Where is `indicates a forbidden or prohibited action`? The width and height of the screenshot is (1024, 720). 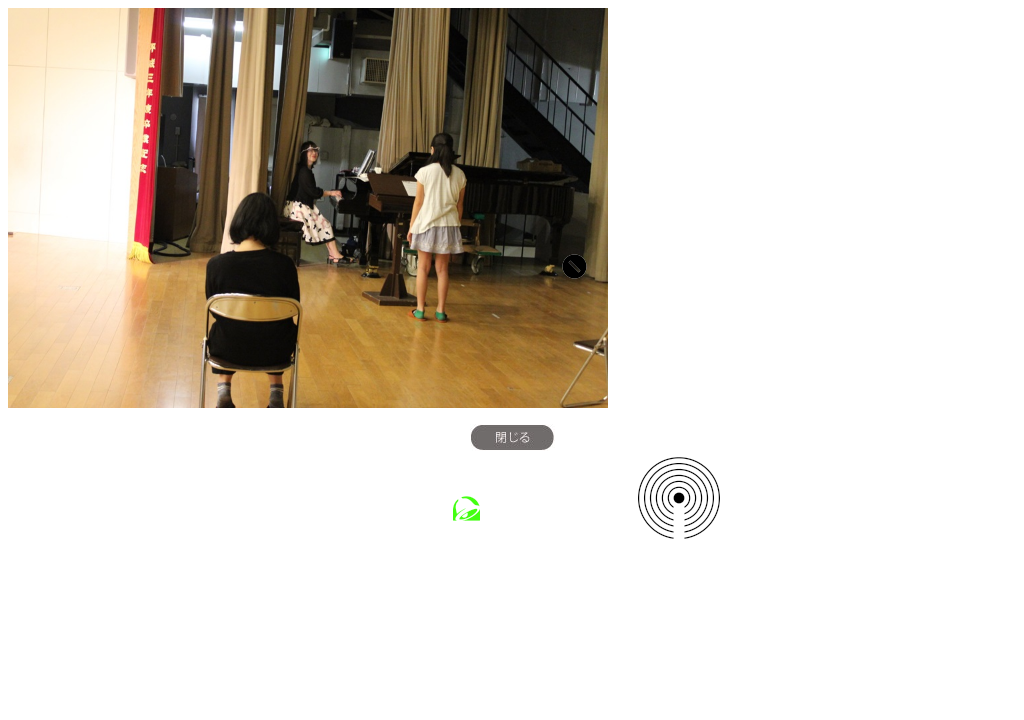
indicates a forbidden or prohibited action is located at coordinates (574, 266).